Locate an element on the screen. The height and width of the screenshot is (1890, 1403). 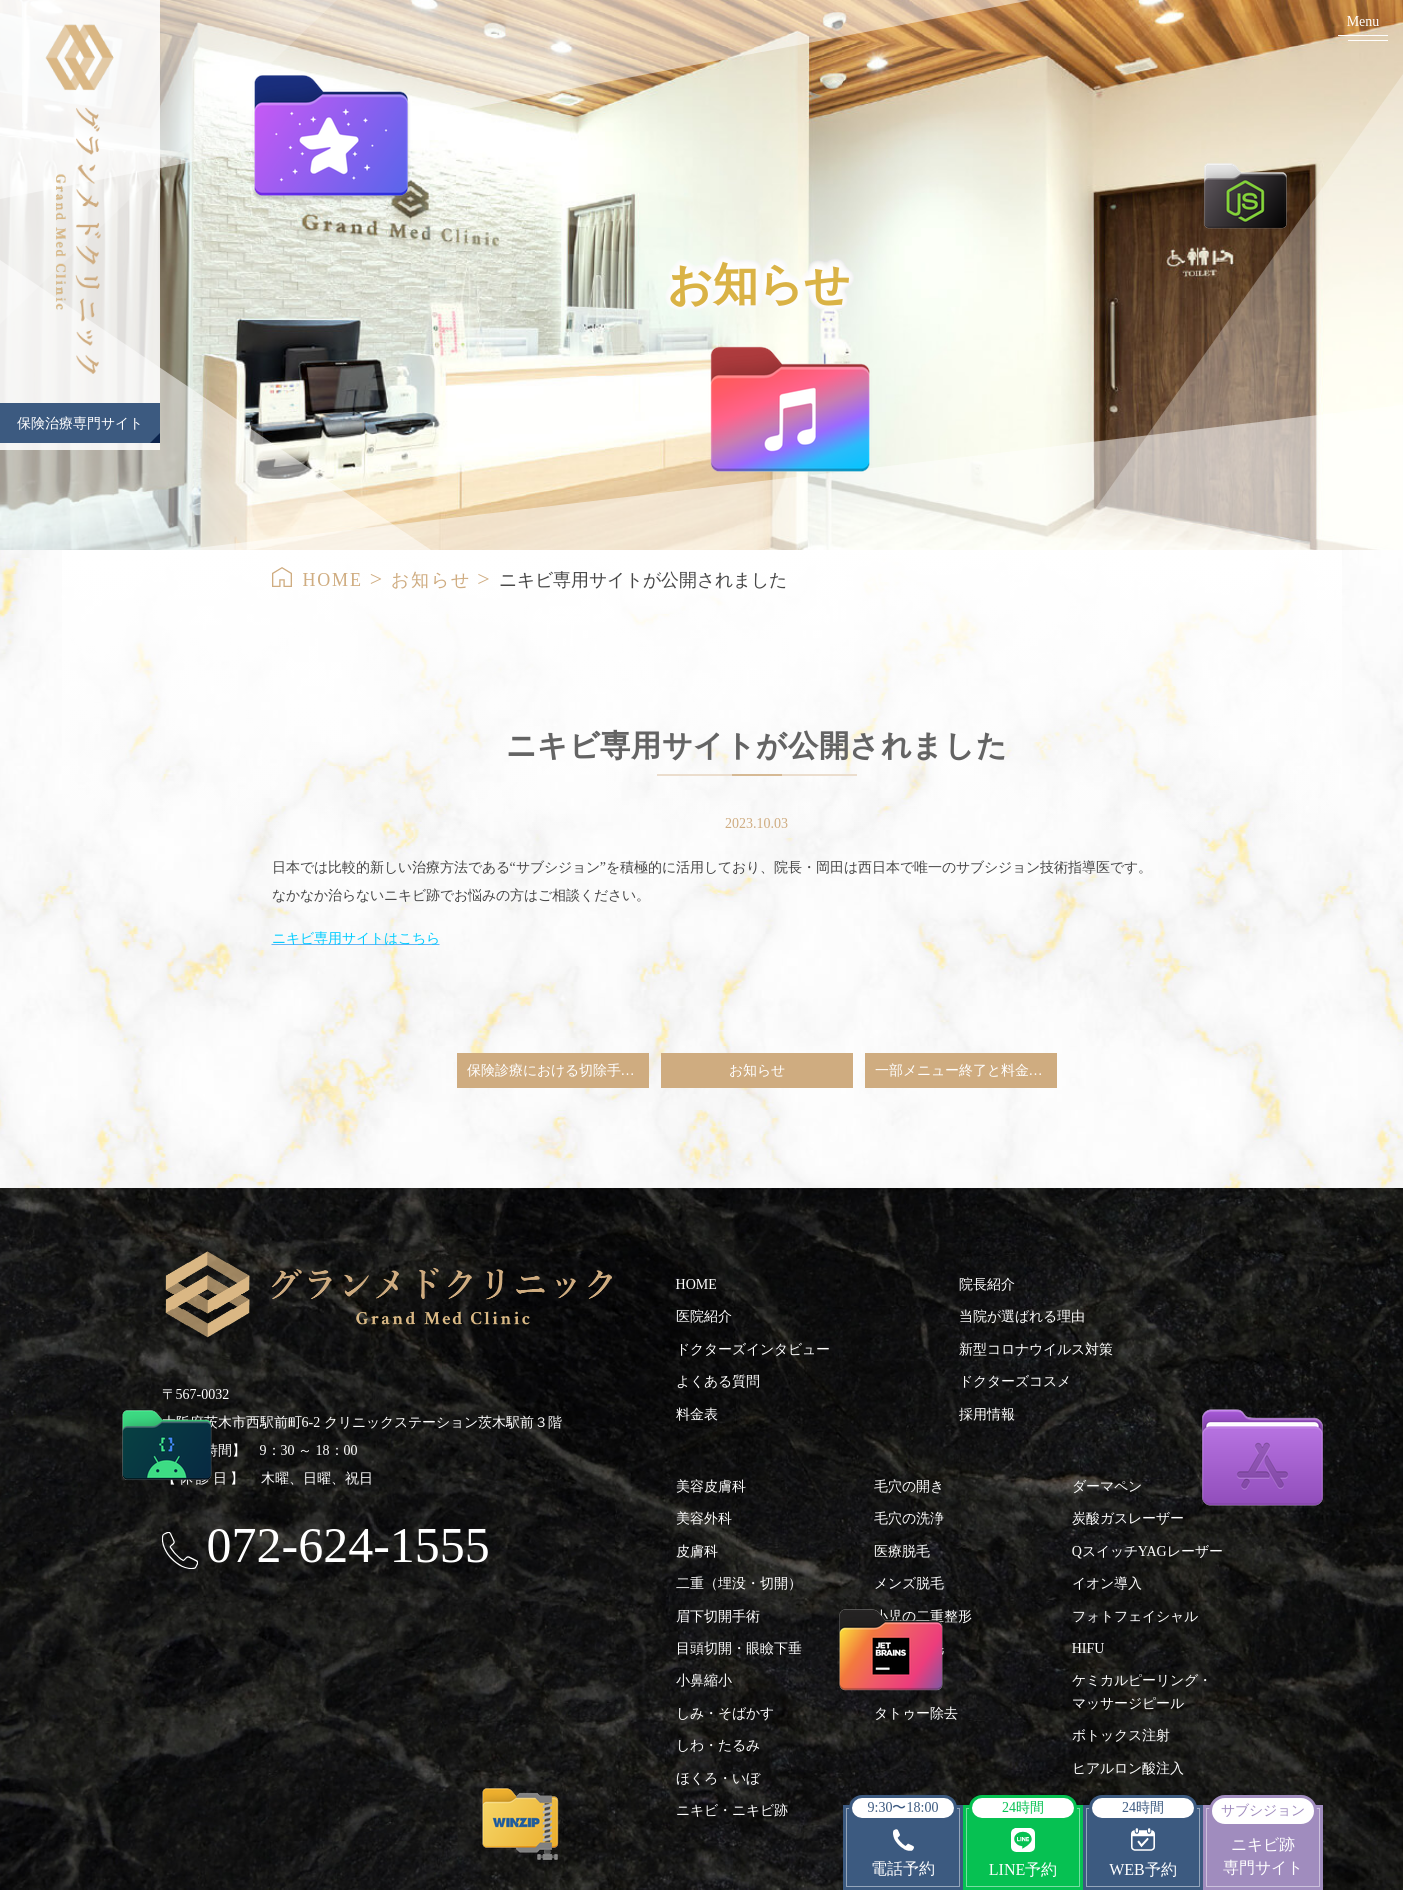
open telegram premium files folder is located at coordinates (330, 139).